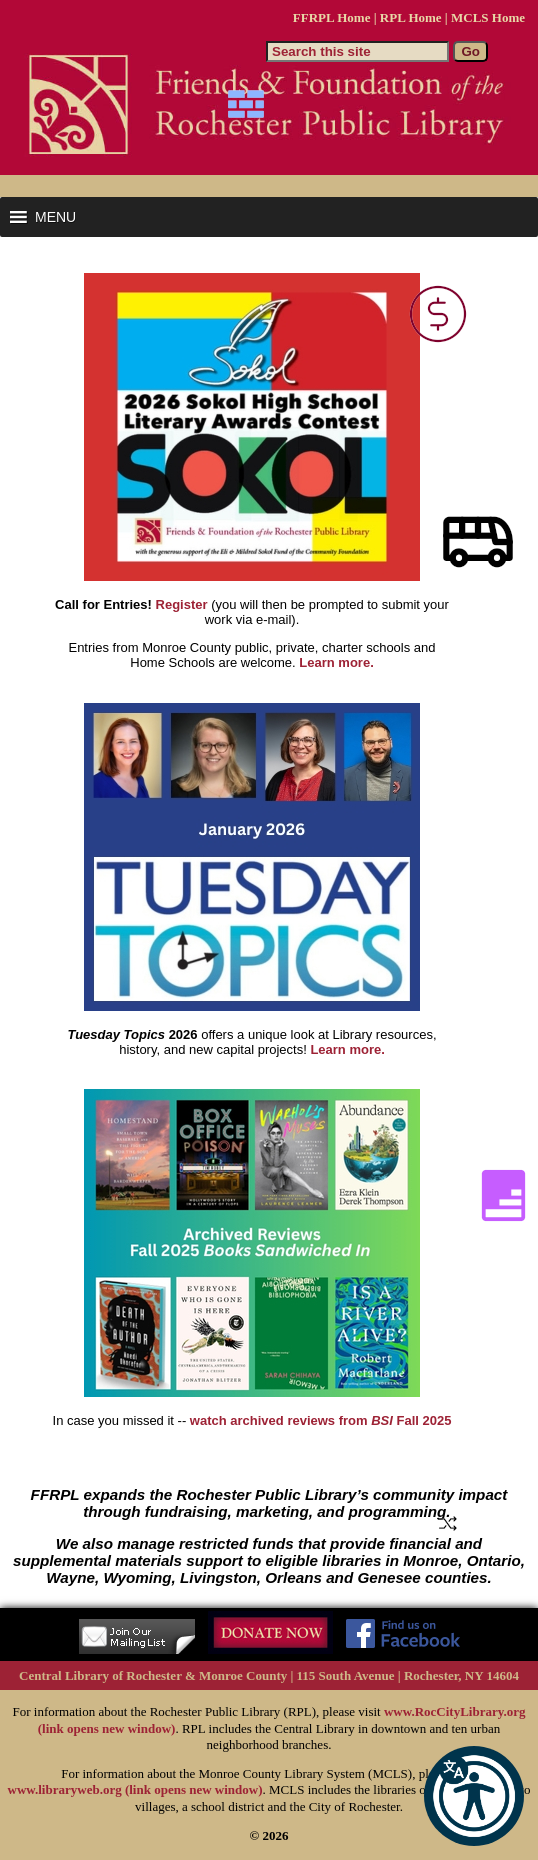 Image resolution: width=538 pixels, height=1860 pixels. What do you see at coordinates (478, 542) in the screenshot?
I see `view public transit options` at bounding box center [478, 542].